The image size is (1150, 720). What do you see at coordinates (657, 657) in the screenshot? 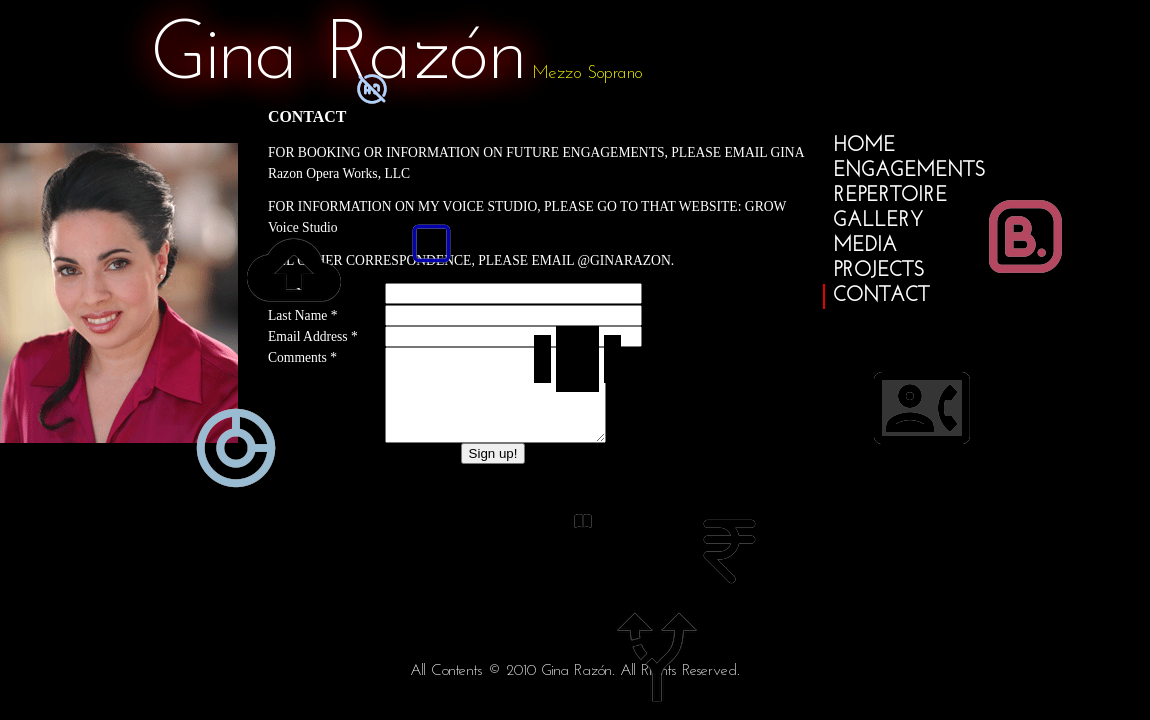
I see `view alternative routes` at bounding box center [657, 657].